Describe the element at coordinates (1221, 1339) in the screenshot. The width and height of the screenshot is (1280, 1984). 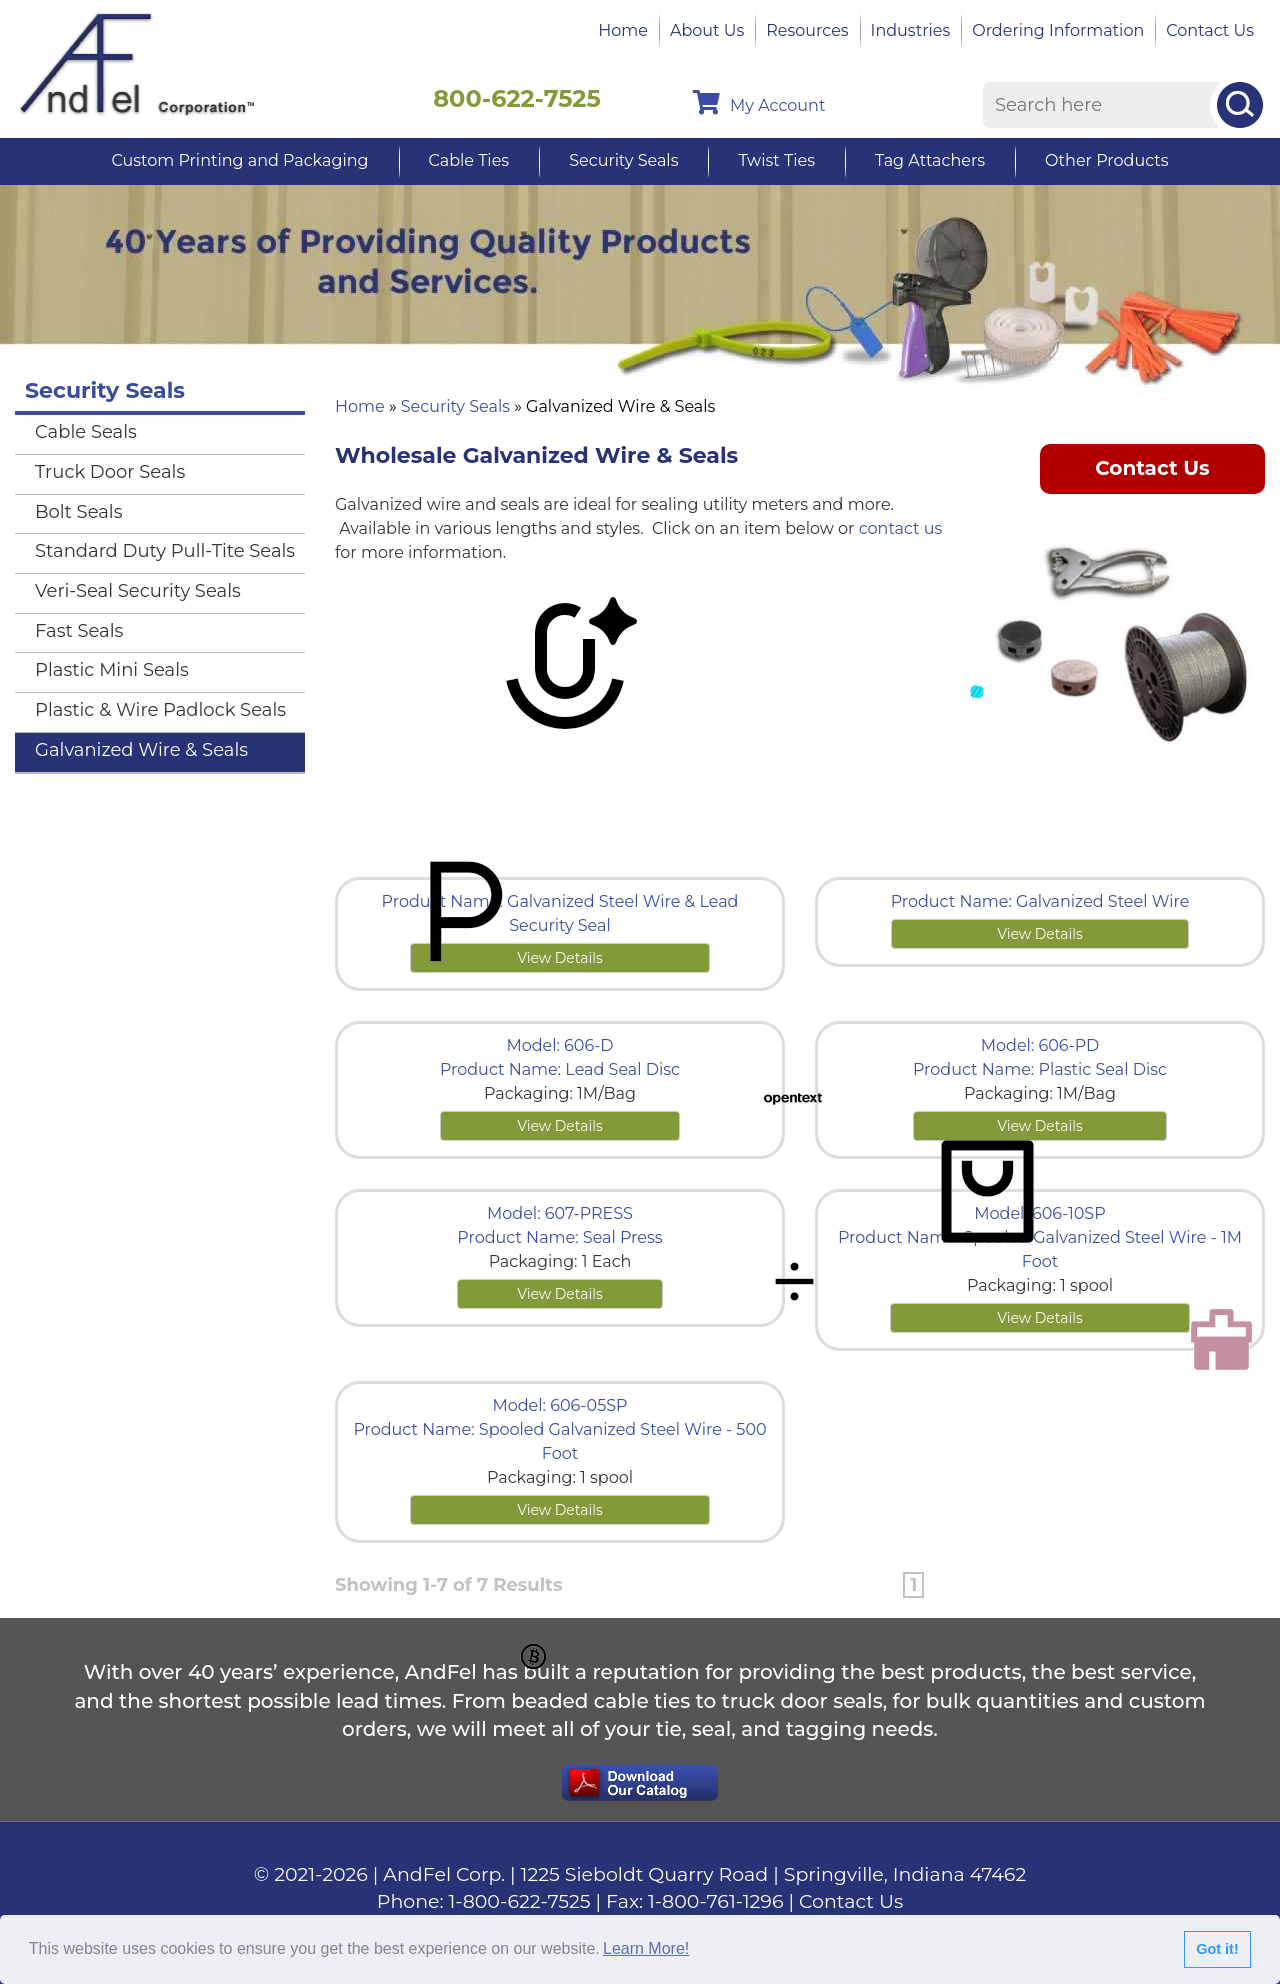
I see `access brush or painting tools` at that location.